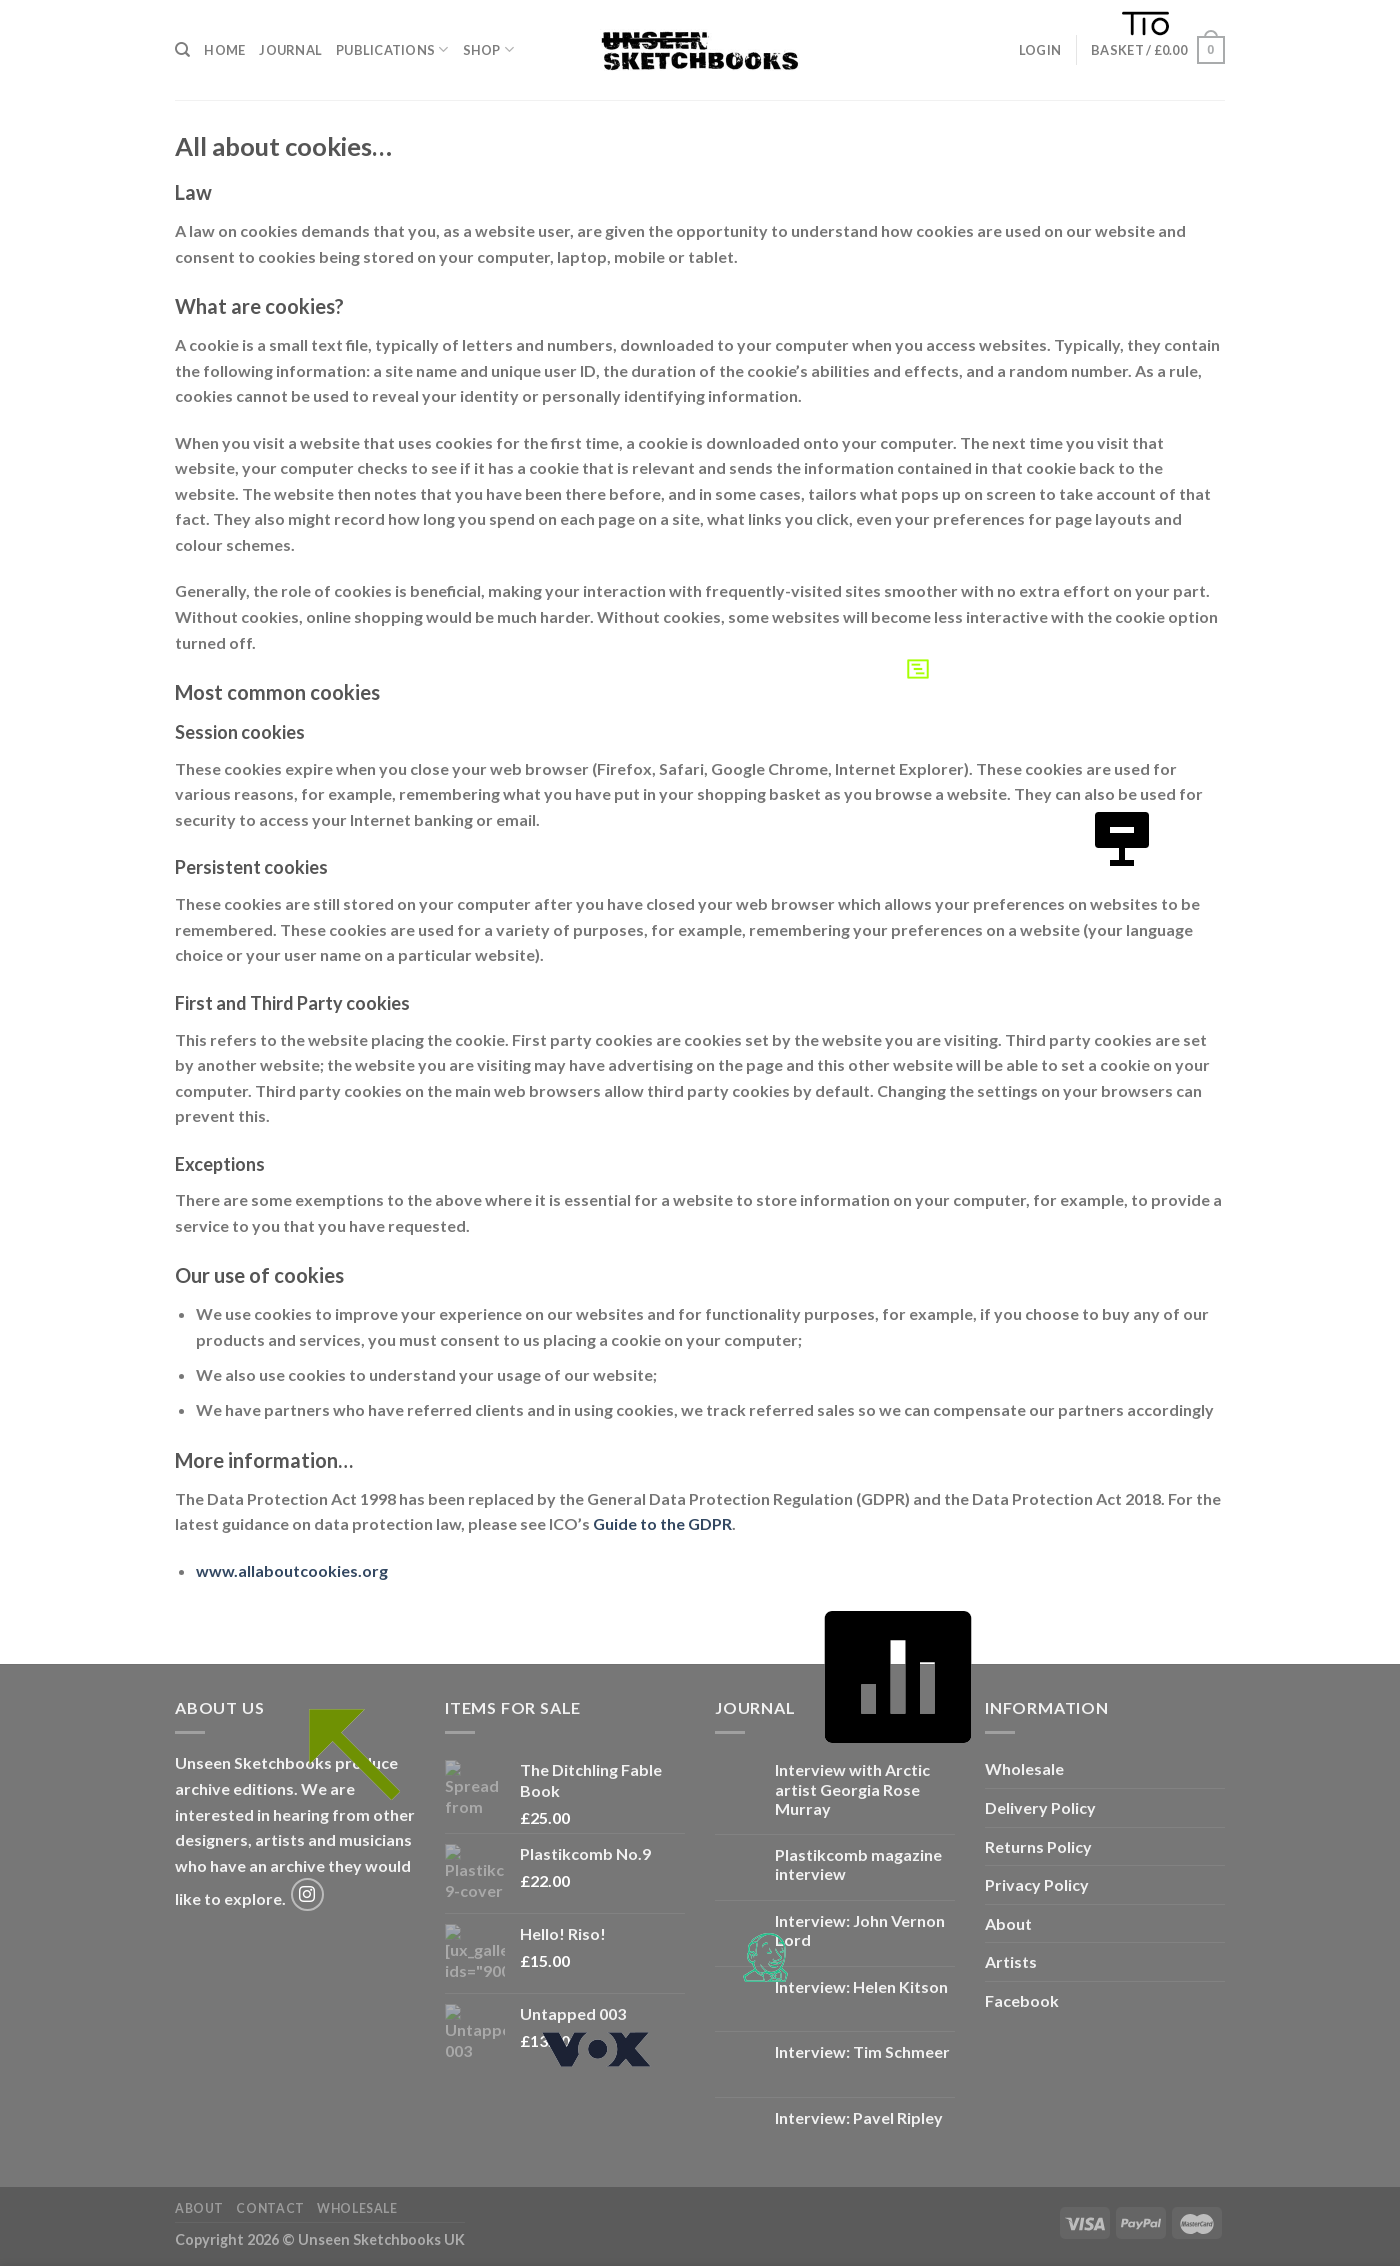 The width and height of the screenshot is (1400, 2266). I want to click on Jenkins CI/CD automation server logo, so click(765, 1957).